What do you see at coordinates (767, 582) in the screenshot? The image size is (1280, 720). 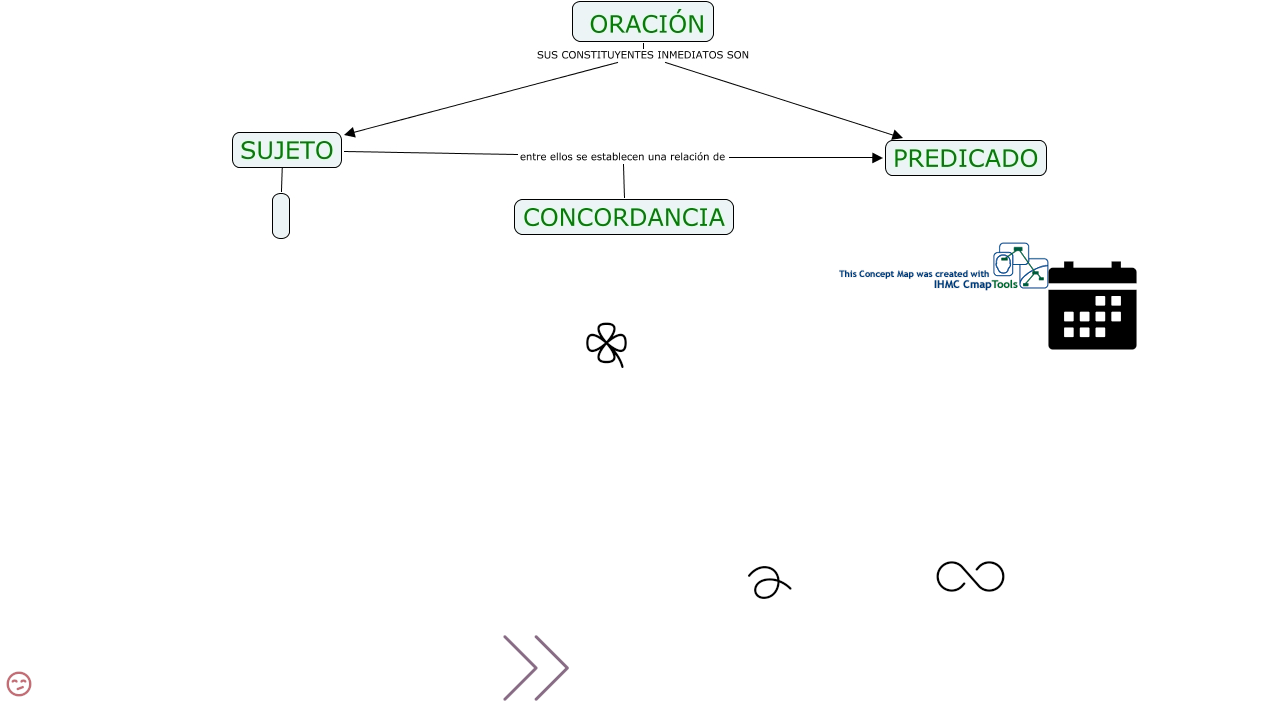 I see `freehand drawing or sketch tool` at bounding box center [767, 582].